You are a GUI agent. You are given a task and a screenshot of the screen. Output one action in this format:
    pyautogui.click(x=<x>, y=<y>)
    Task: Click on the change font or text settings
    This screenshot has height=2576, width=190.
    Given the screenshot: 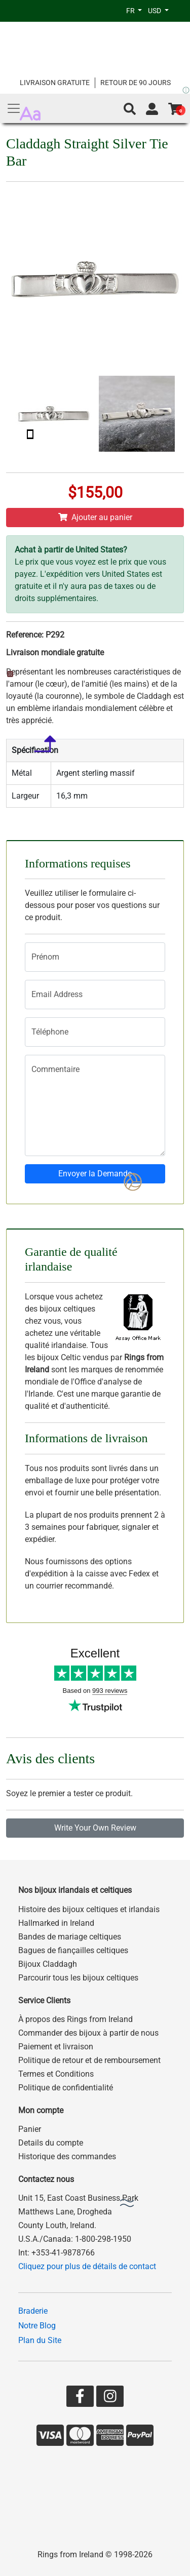 What is the action you would take?
    pyautogui.click(x=30, y=114)
    